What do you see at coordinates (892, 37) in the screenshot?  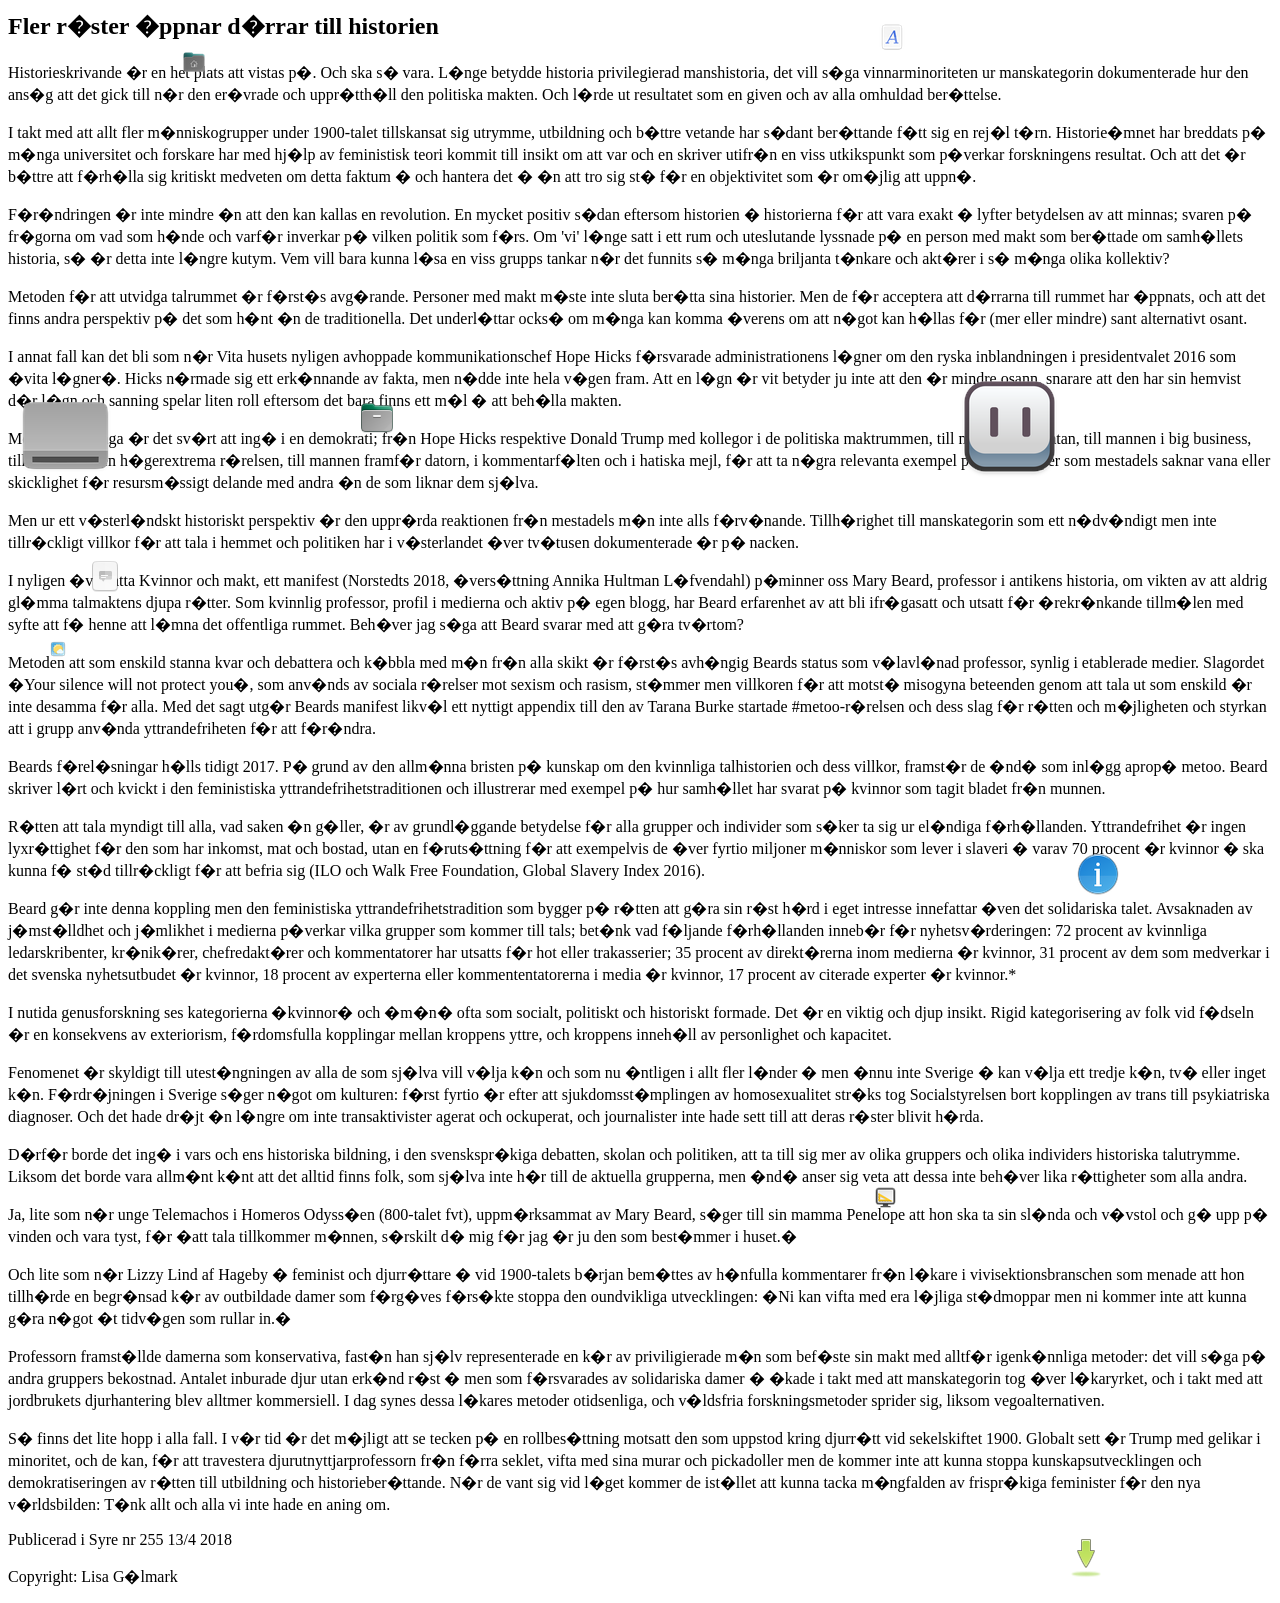 I see `an OpenType font file` at bounding box center [892, 37].